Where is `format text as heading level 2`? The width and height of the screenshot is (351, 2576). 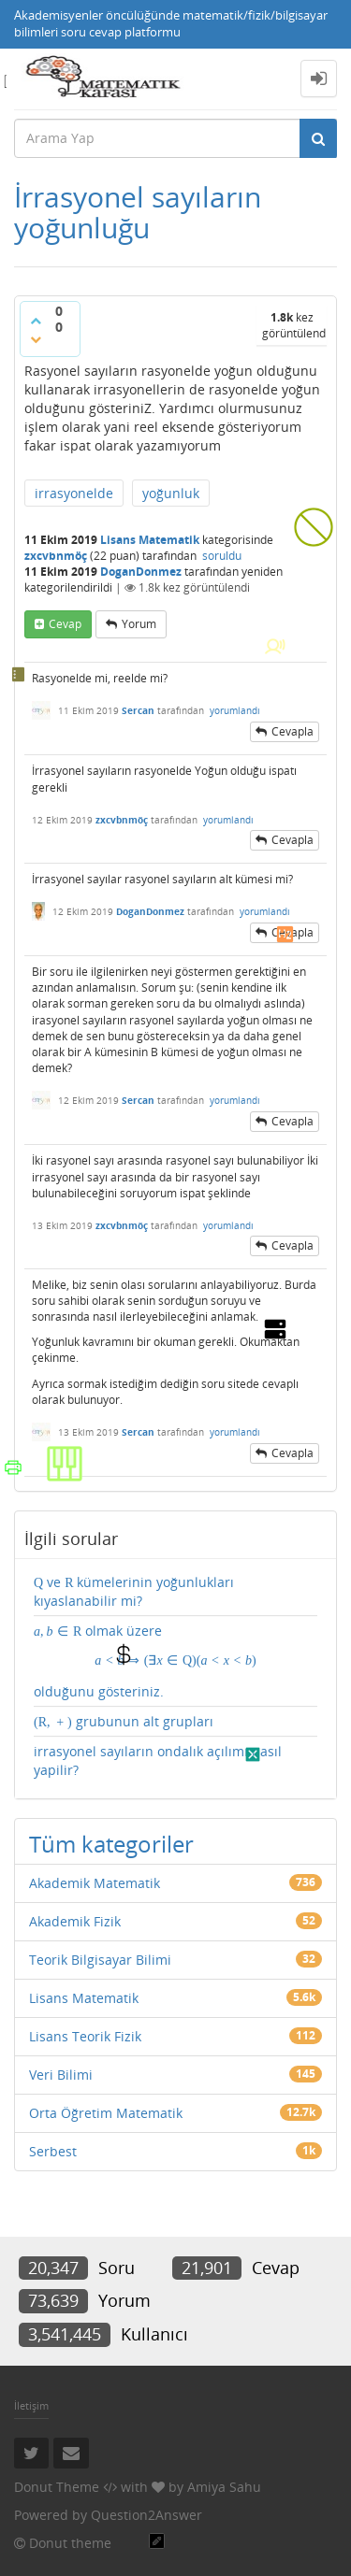 format text as heading level 2 is located at coordinates (285, 934).